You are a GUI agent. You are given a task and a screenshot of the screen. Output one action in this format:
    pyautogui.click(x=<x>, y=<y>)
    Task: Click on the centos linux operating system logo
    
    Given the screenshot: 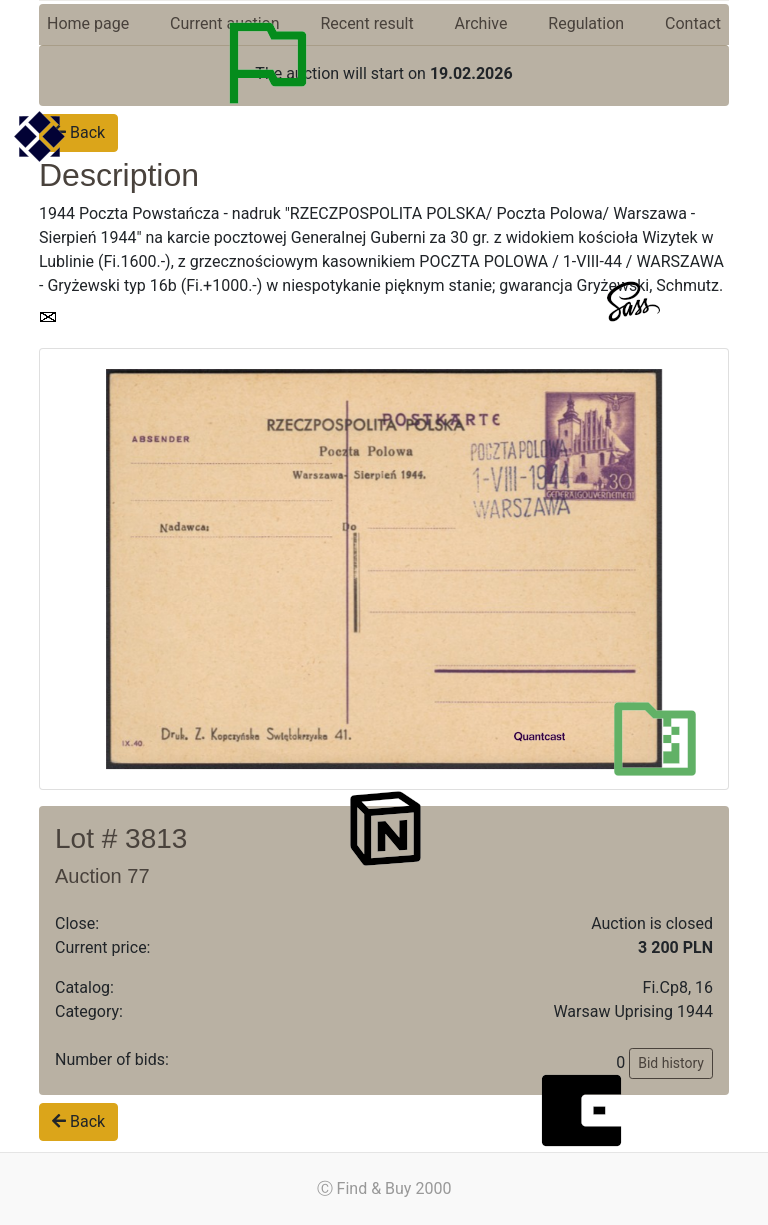 What is the action you would take?
    pyautogui.click(x=39, y=136)
    